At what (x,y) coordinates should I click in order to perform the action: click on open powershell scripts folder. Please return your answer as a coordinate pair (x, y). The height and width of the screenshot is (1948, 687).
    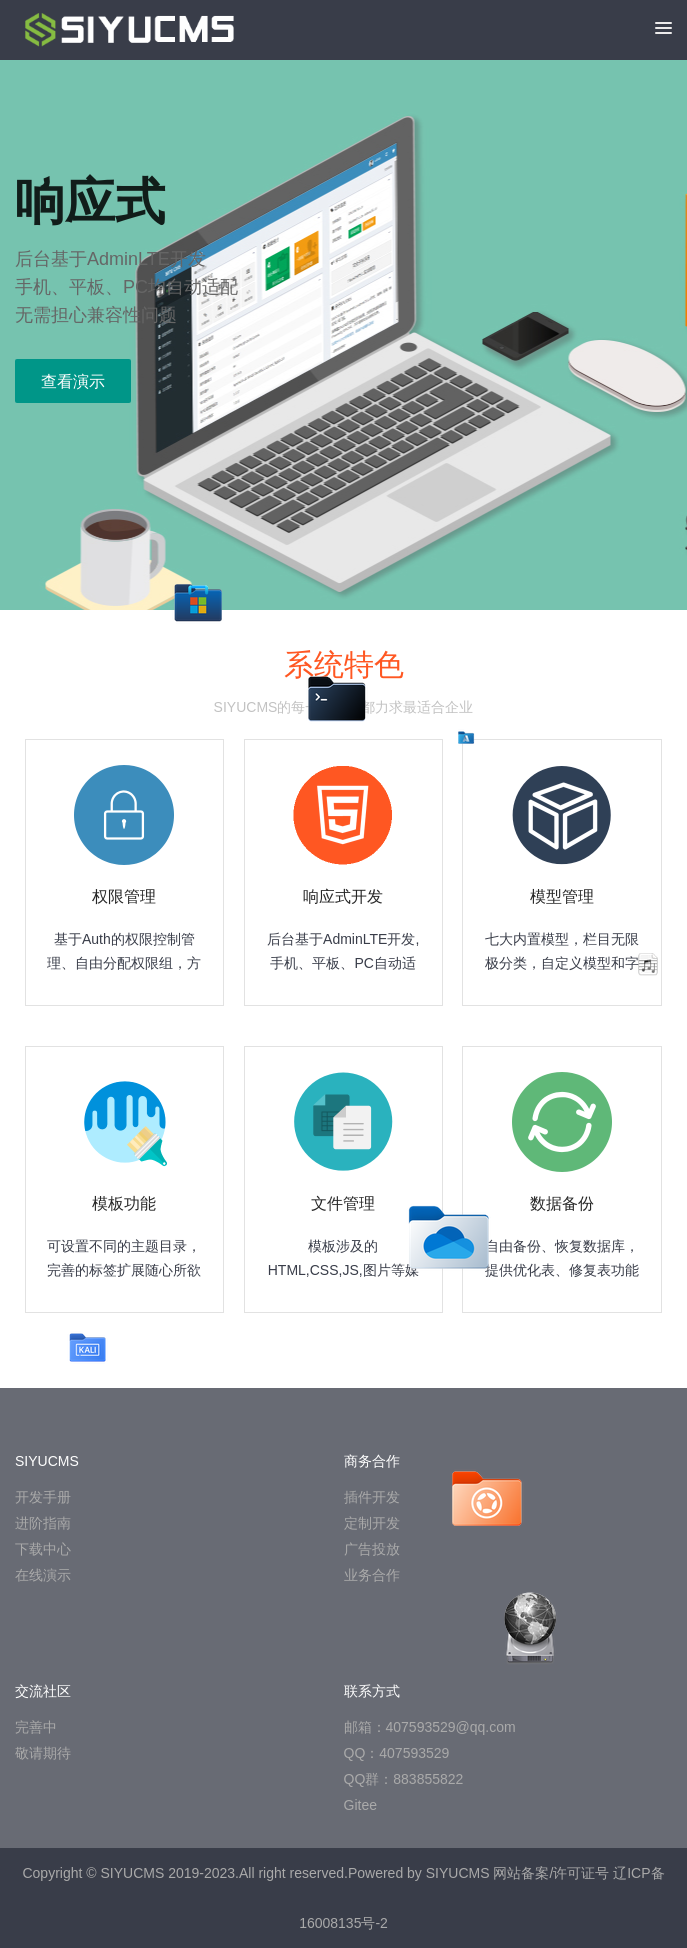
    Looking at the image, I should click on (336, 700).